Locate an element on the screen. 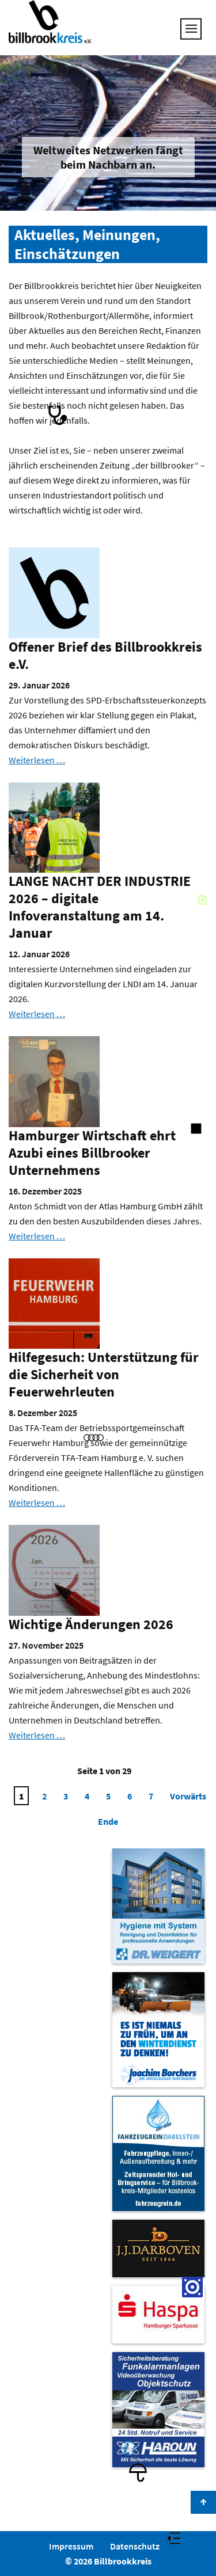 The width and height of the screenshot is (216, 2576). view weather forecast or rain conditions is located at coordinates (138, 2472).